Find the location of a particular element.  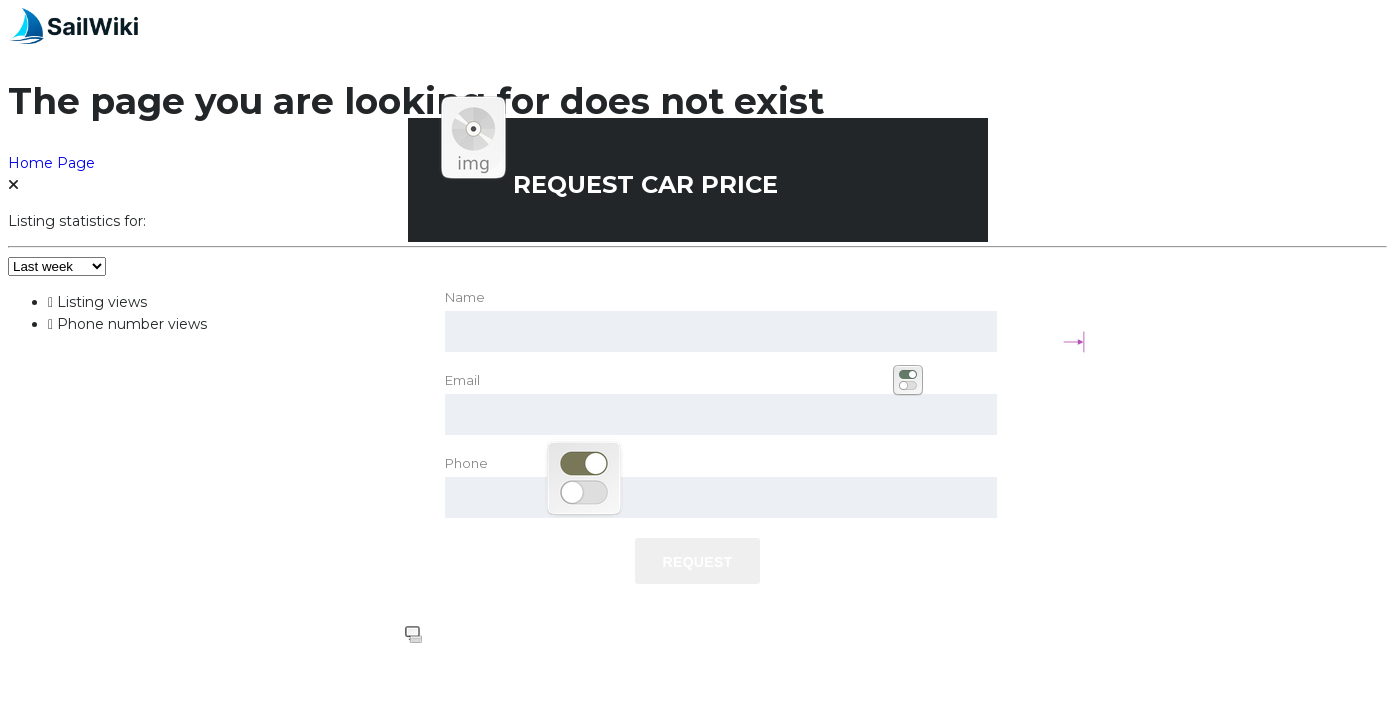

open unity tweak tool settings is located at coordinates (908, 380).